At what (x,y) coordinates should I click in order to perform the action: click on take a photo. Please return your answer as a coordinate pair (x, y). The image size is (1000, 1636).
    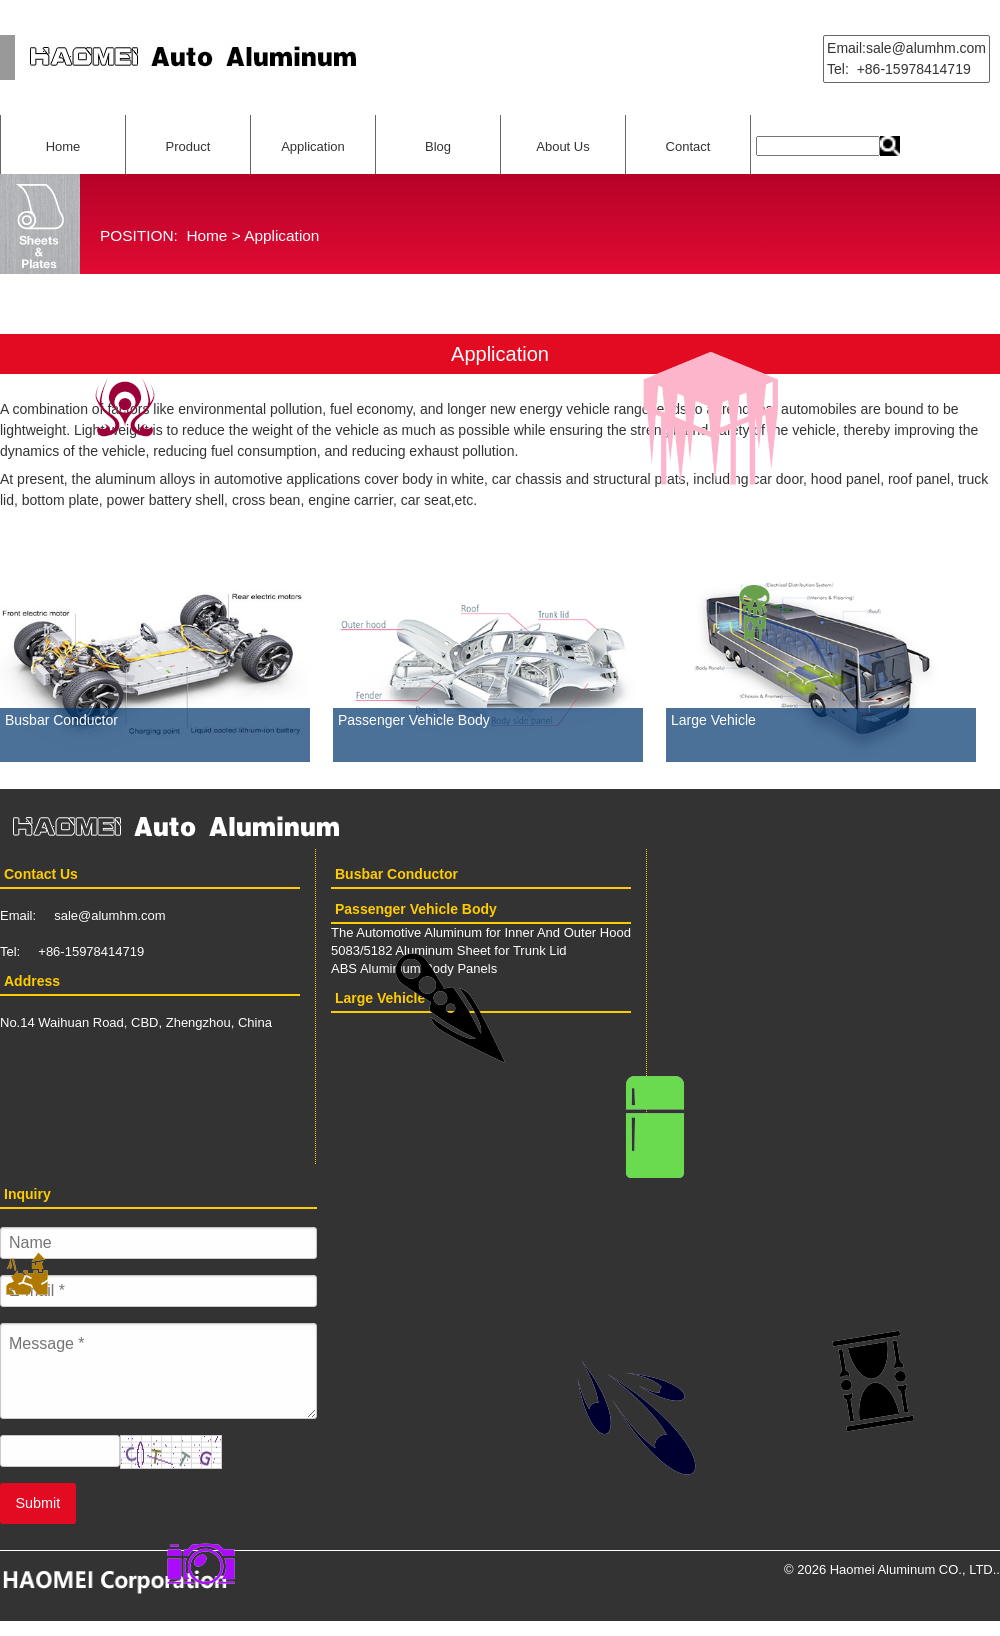
    Looking at the image, I should click on (201, 1564).